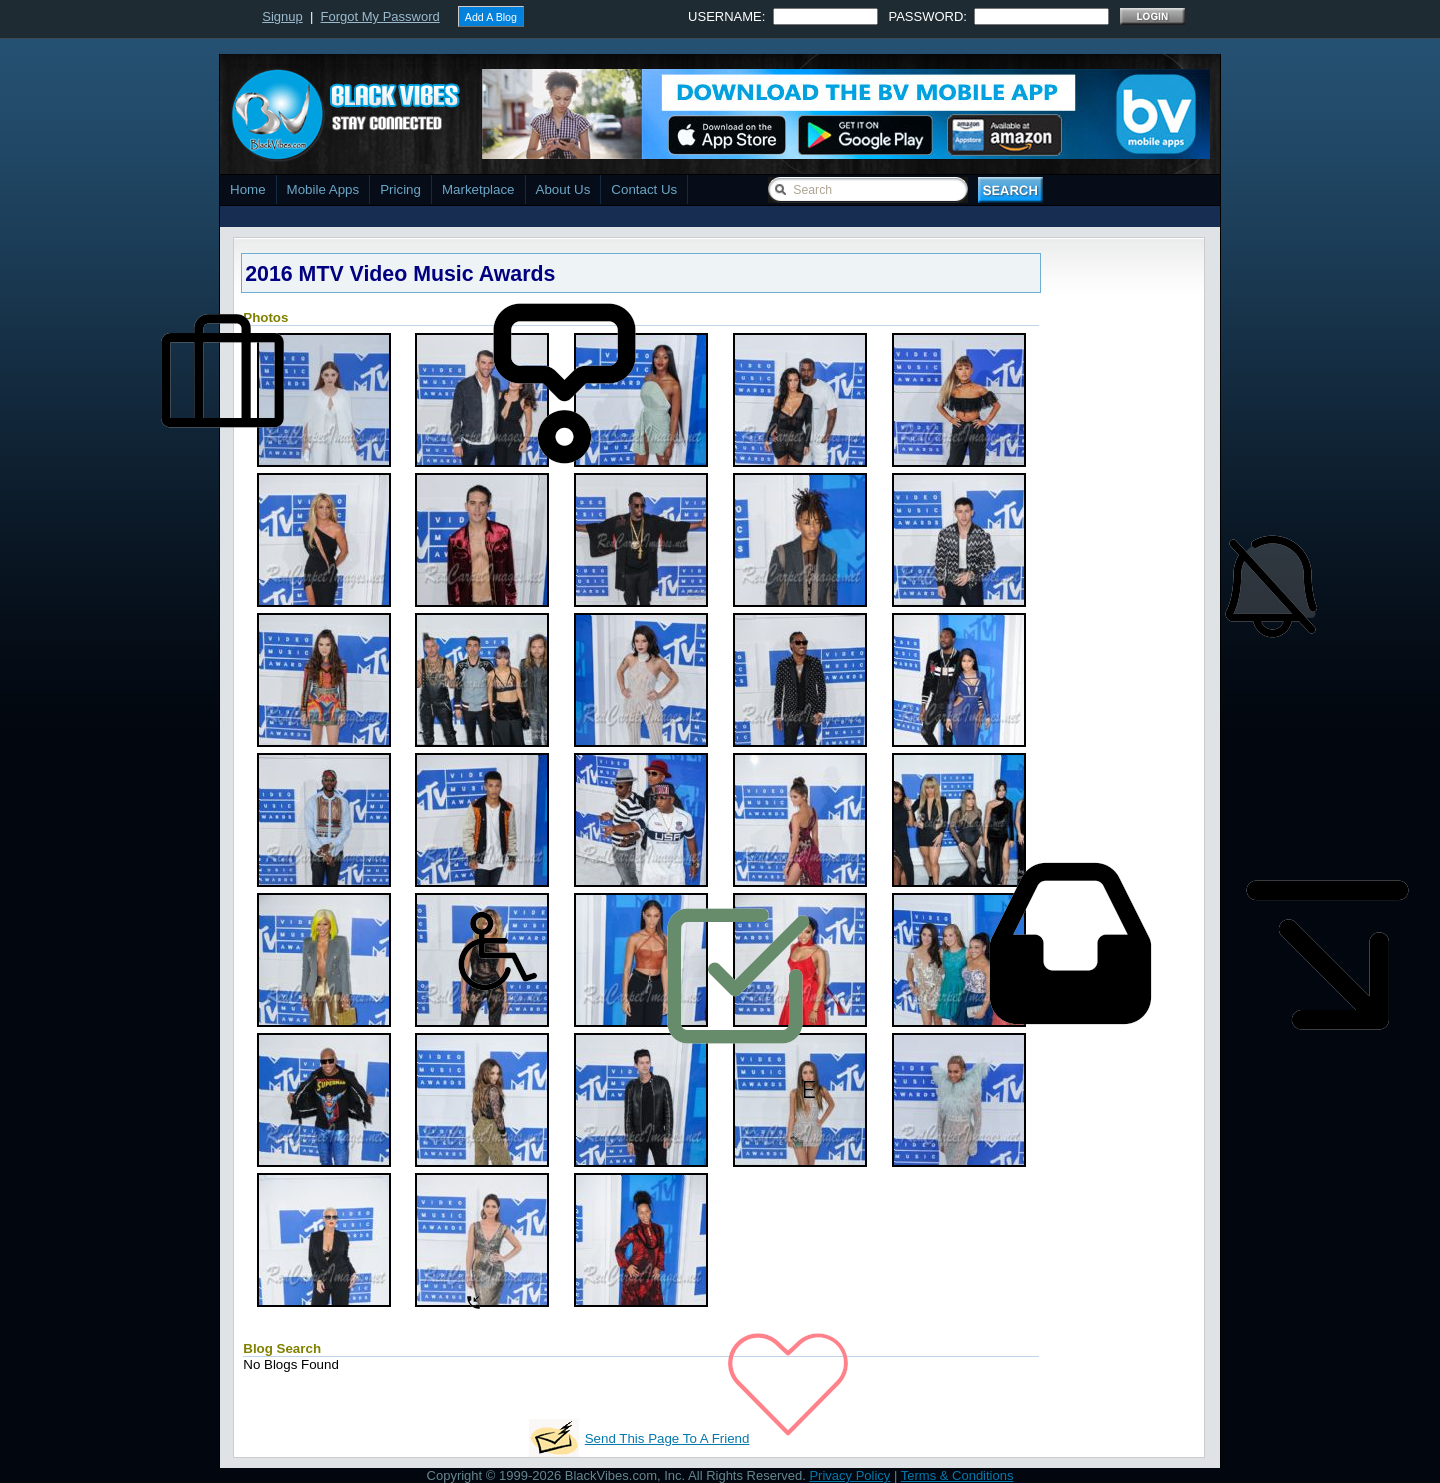 Image resolution: width=1440 pixels, height=1483 pixels. Describe the element at coordinates (788, 1380) in the screenshot. I see `add to favorites` at that location.